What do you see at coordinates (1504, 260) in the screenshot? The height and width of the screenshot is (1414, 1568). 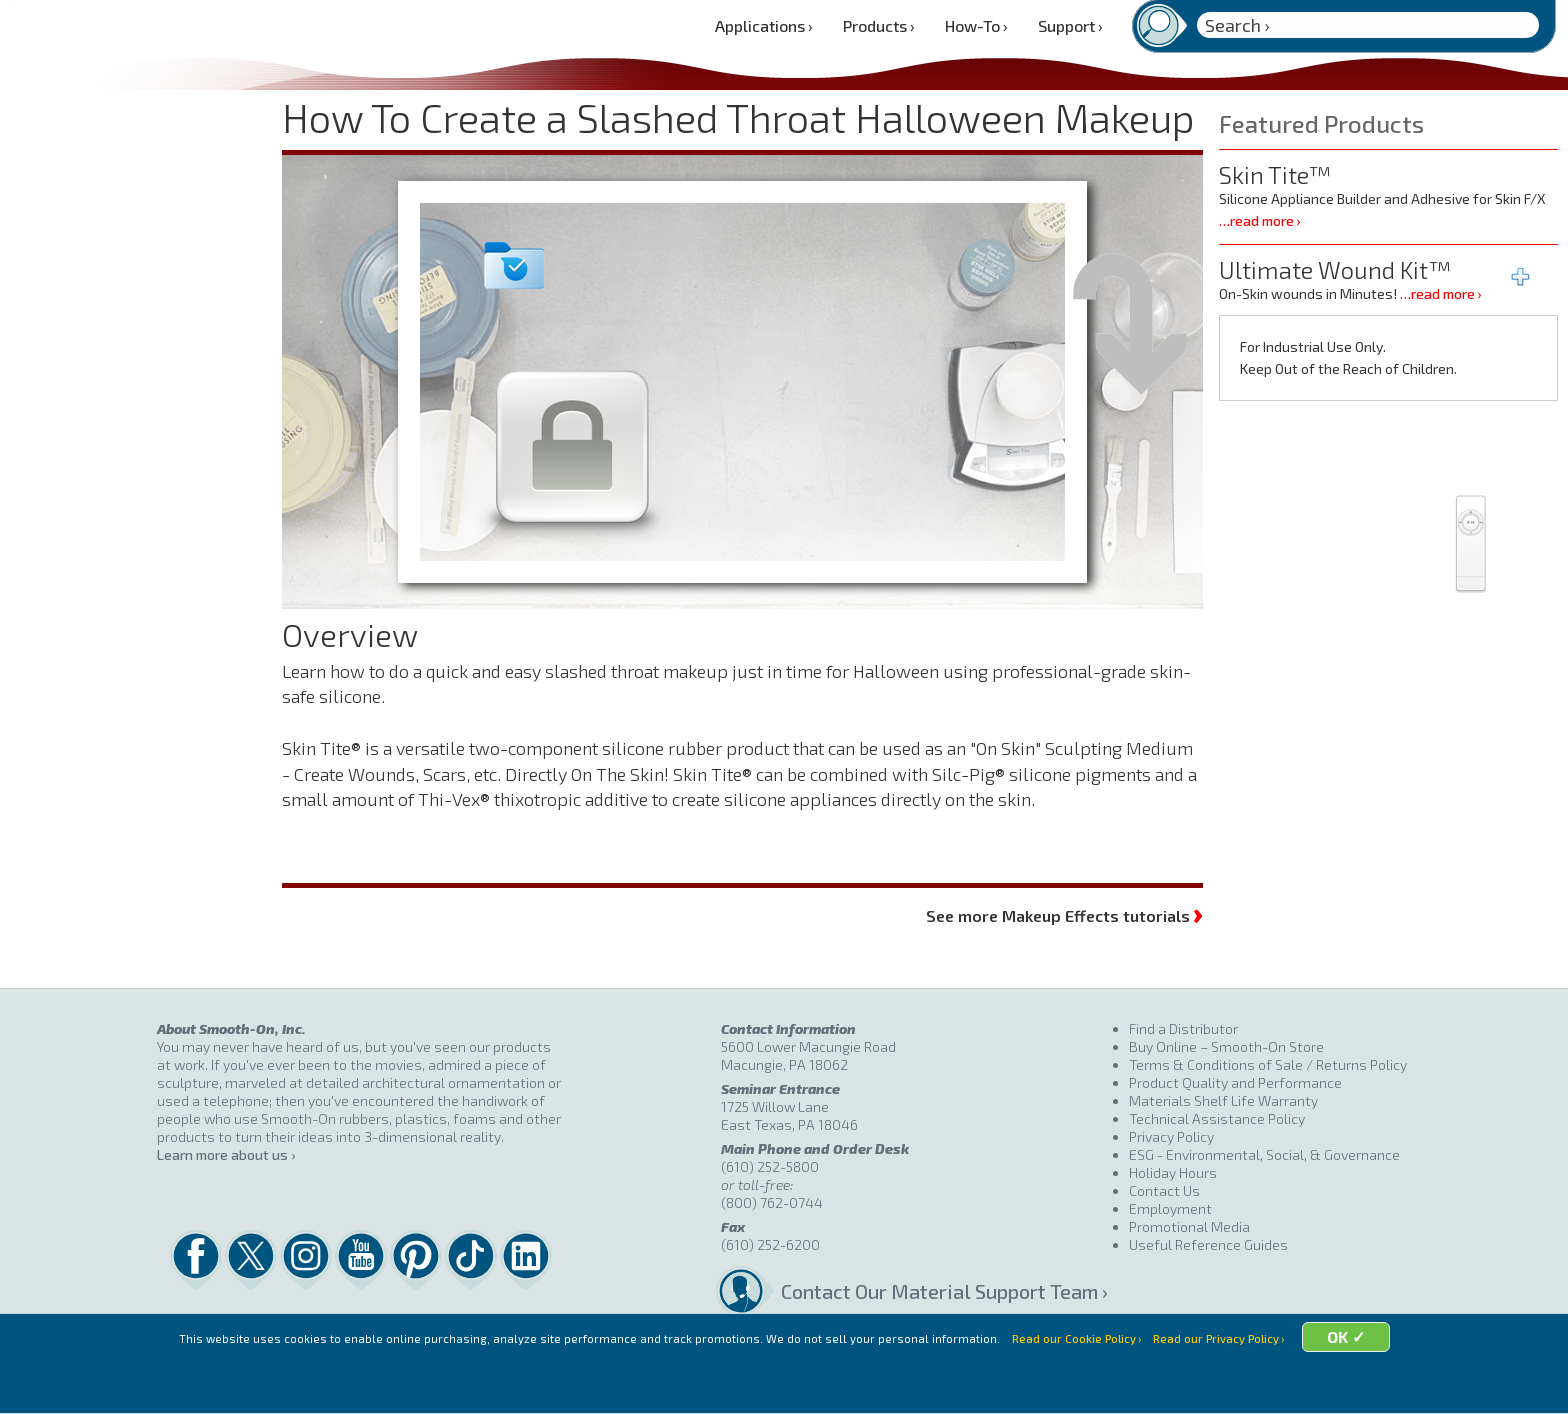 I see `create a new folder` at bounding box center [1504, 260].